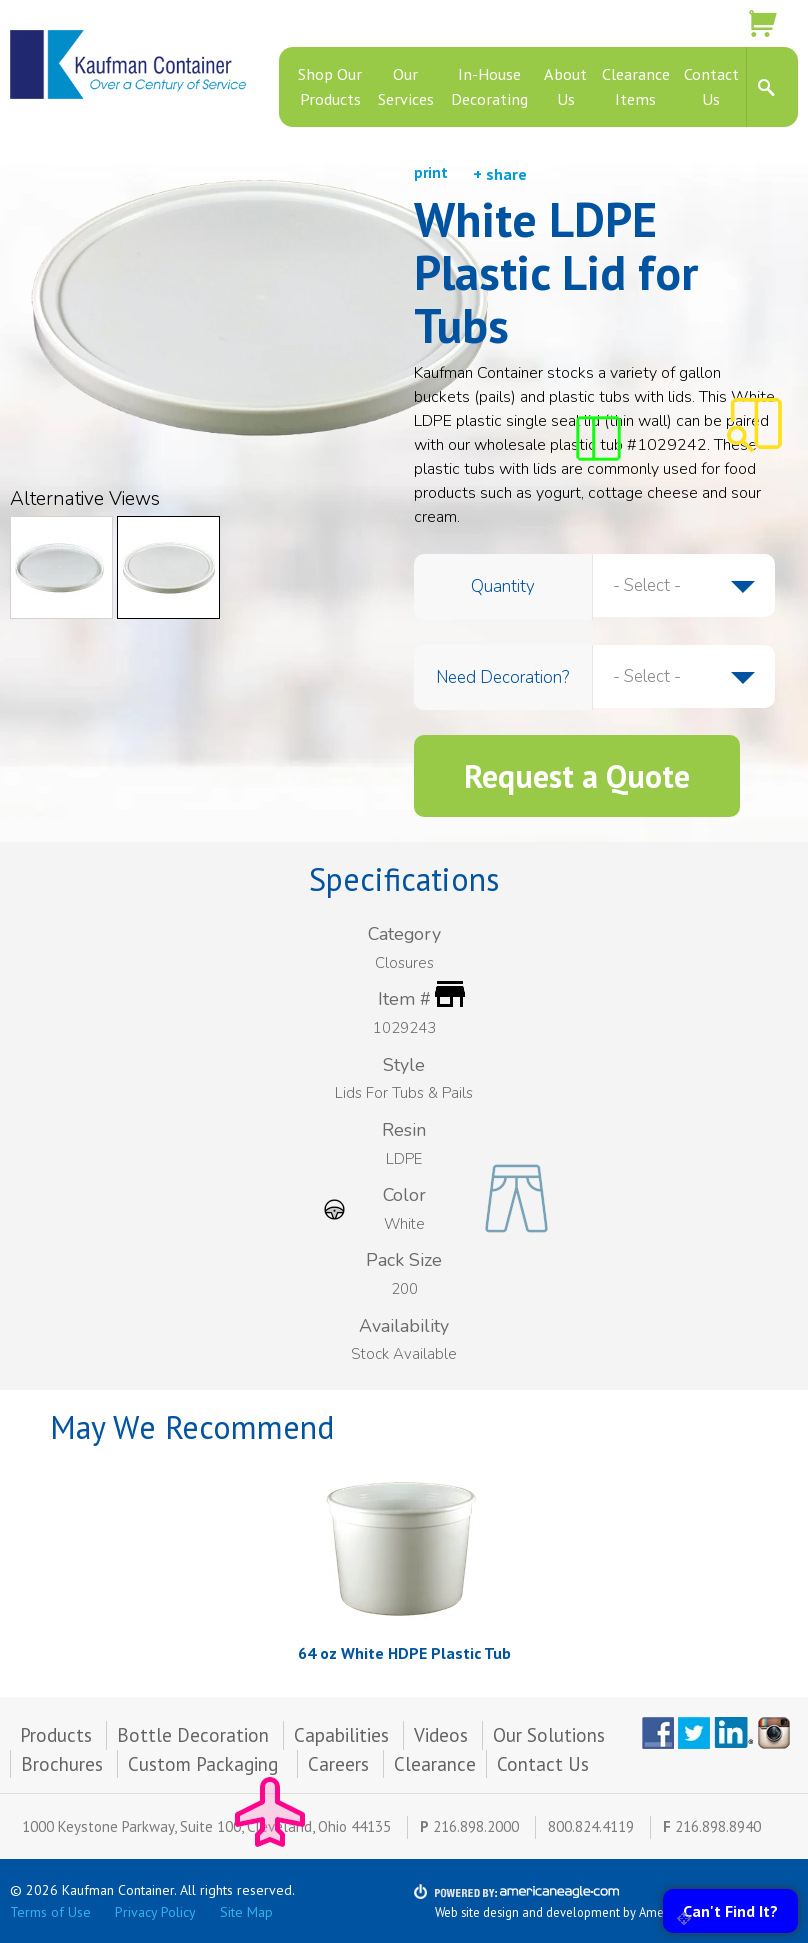  What do you see at coordinates (684, 1919) in the screenshot?
I see `move or reposition an element` at bounding box center [684, 1919].